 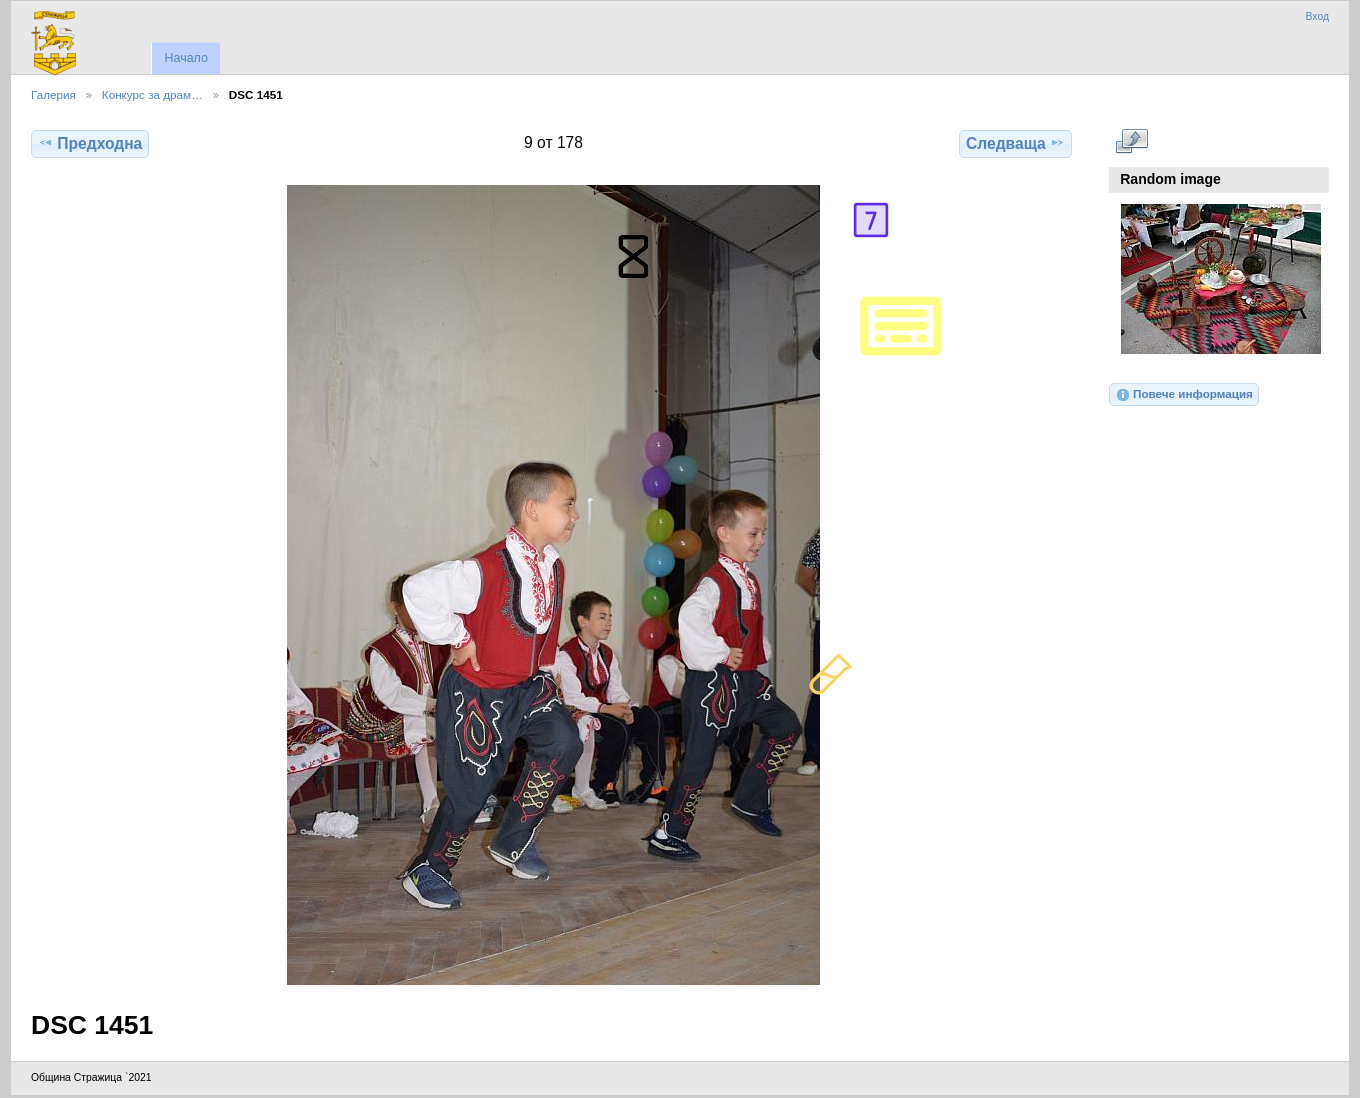 I want to click on access lab or experimental features, so click(x=830, y=674).